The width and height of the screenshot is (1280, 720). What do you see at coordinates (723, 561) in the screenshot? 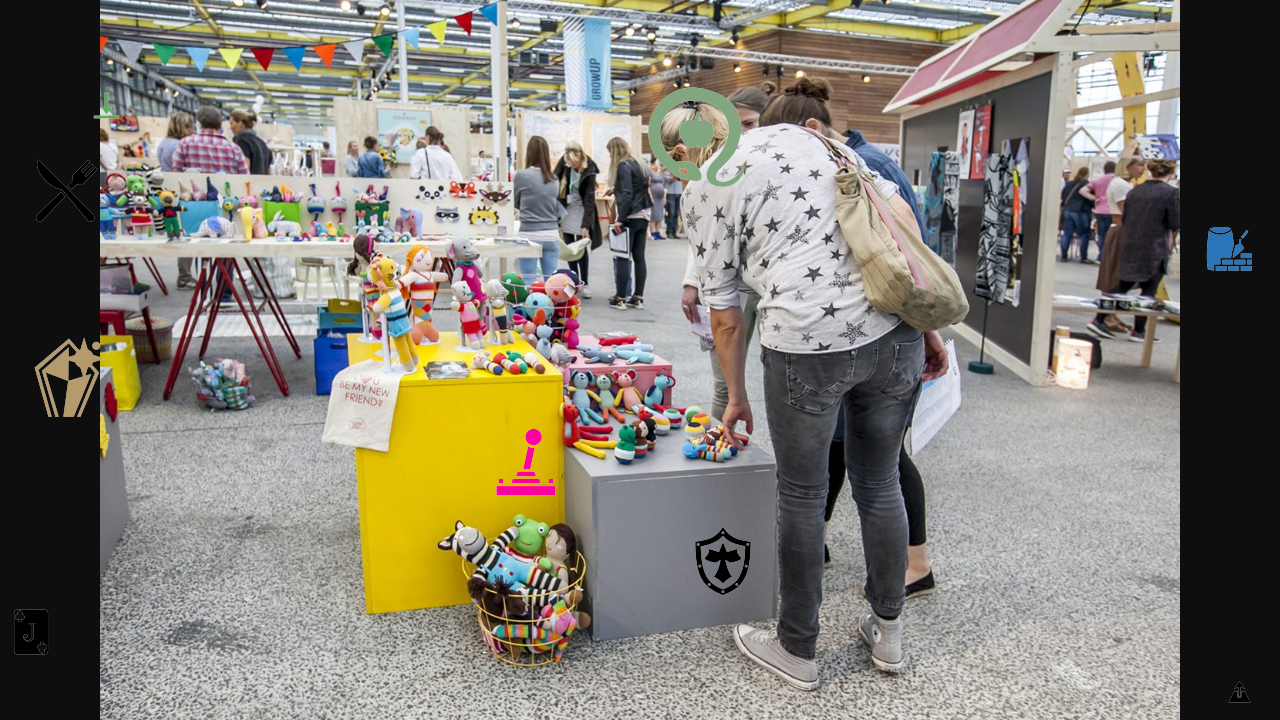
I see `activate defensive ability or shield spell` at bounding box center [723, 561].